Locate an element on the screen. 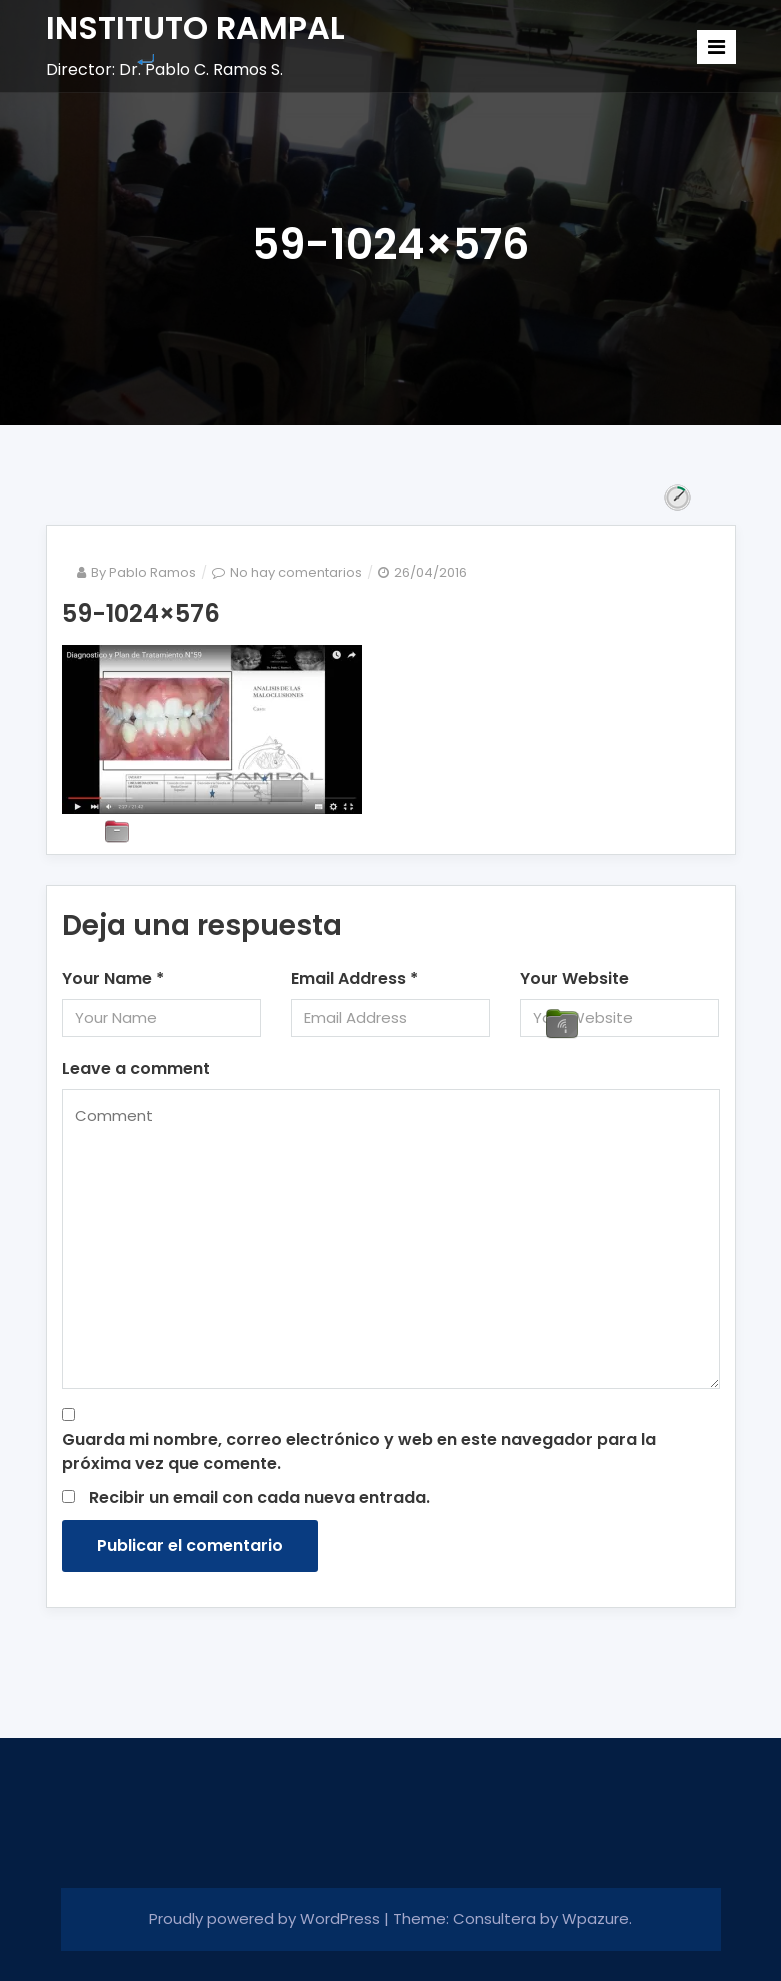  open sysprof system profiler is located at coordinates (677, 497).